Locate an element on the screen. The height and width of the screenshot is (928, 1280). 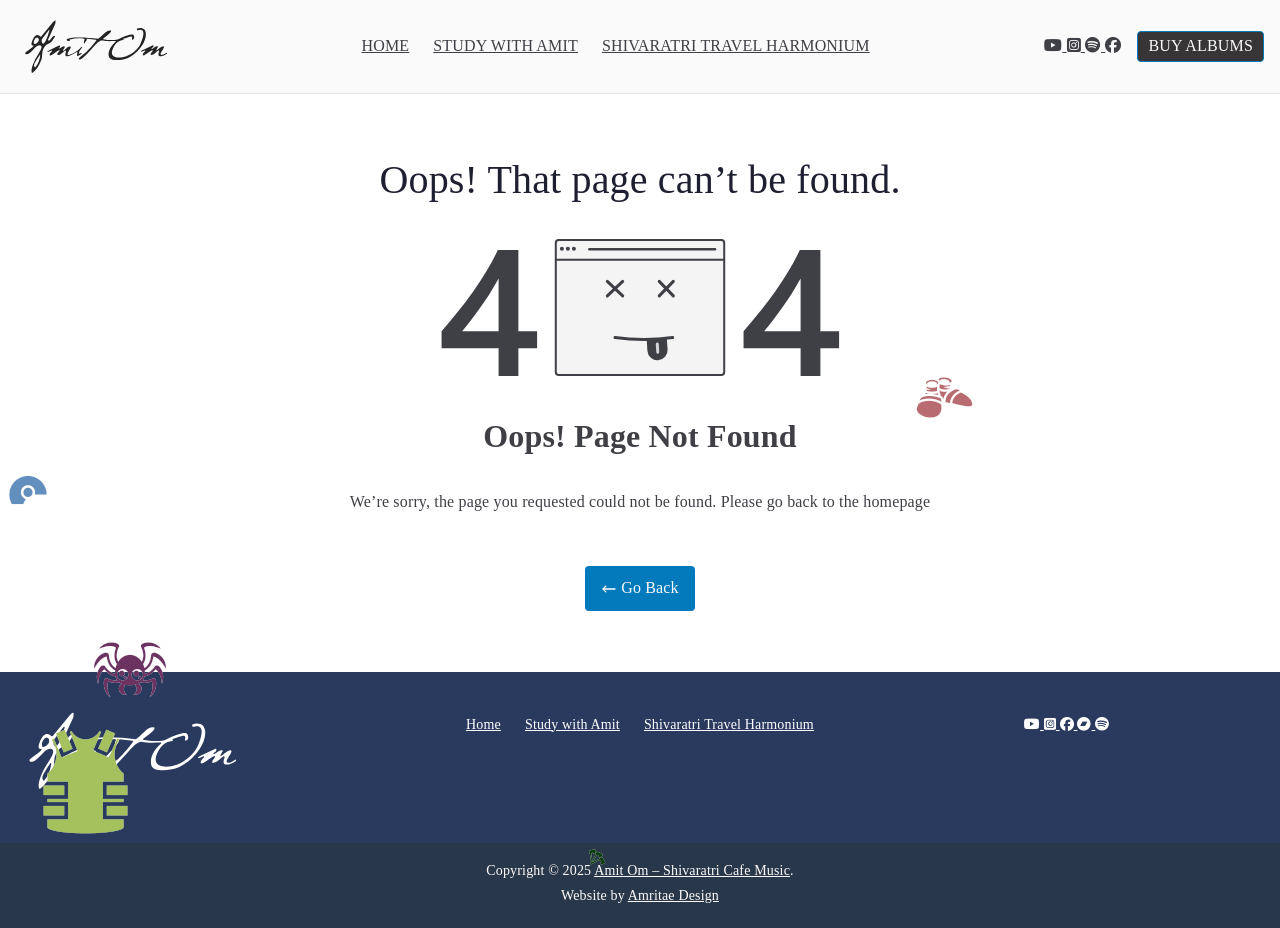
equip body armor or protective gear is located at coordinates (85, 781).